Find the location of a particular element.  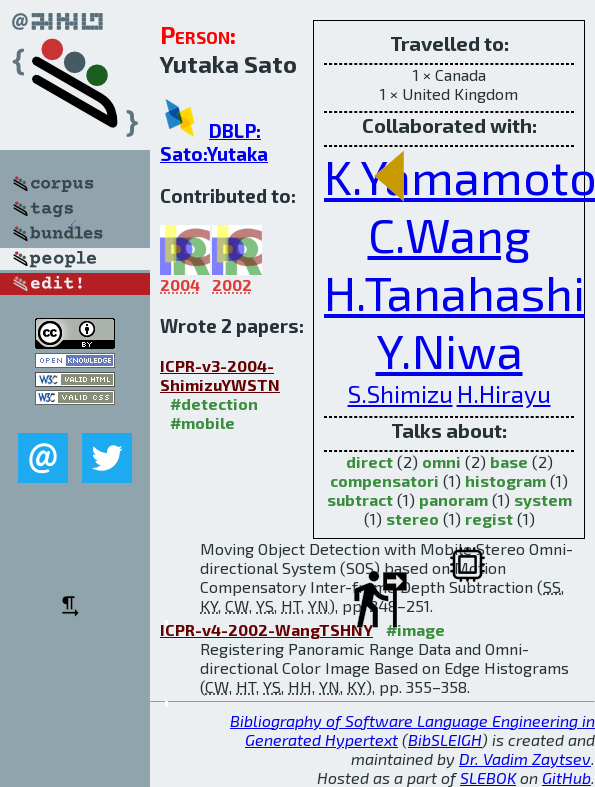

follow directional signs or navigation guidance is located at coordinates (380, 598).